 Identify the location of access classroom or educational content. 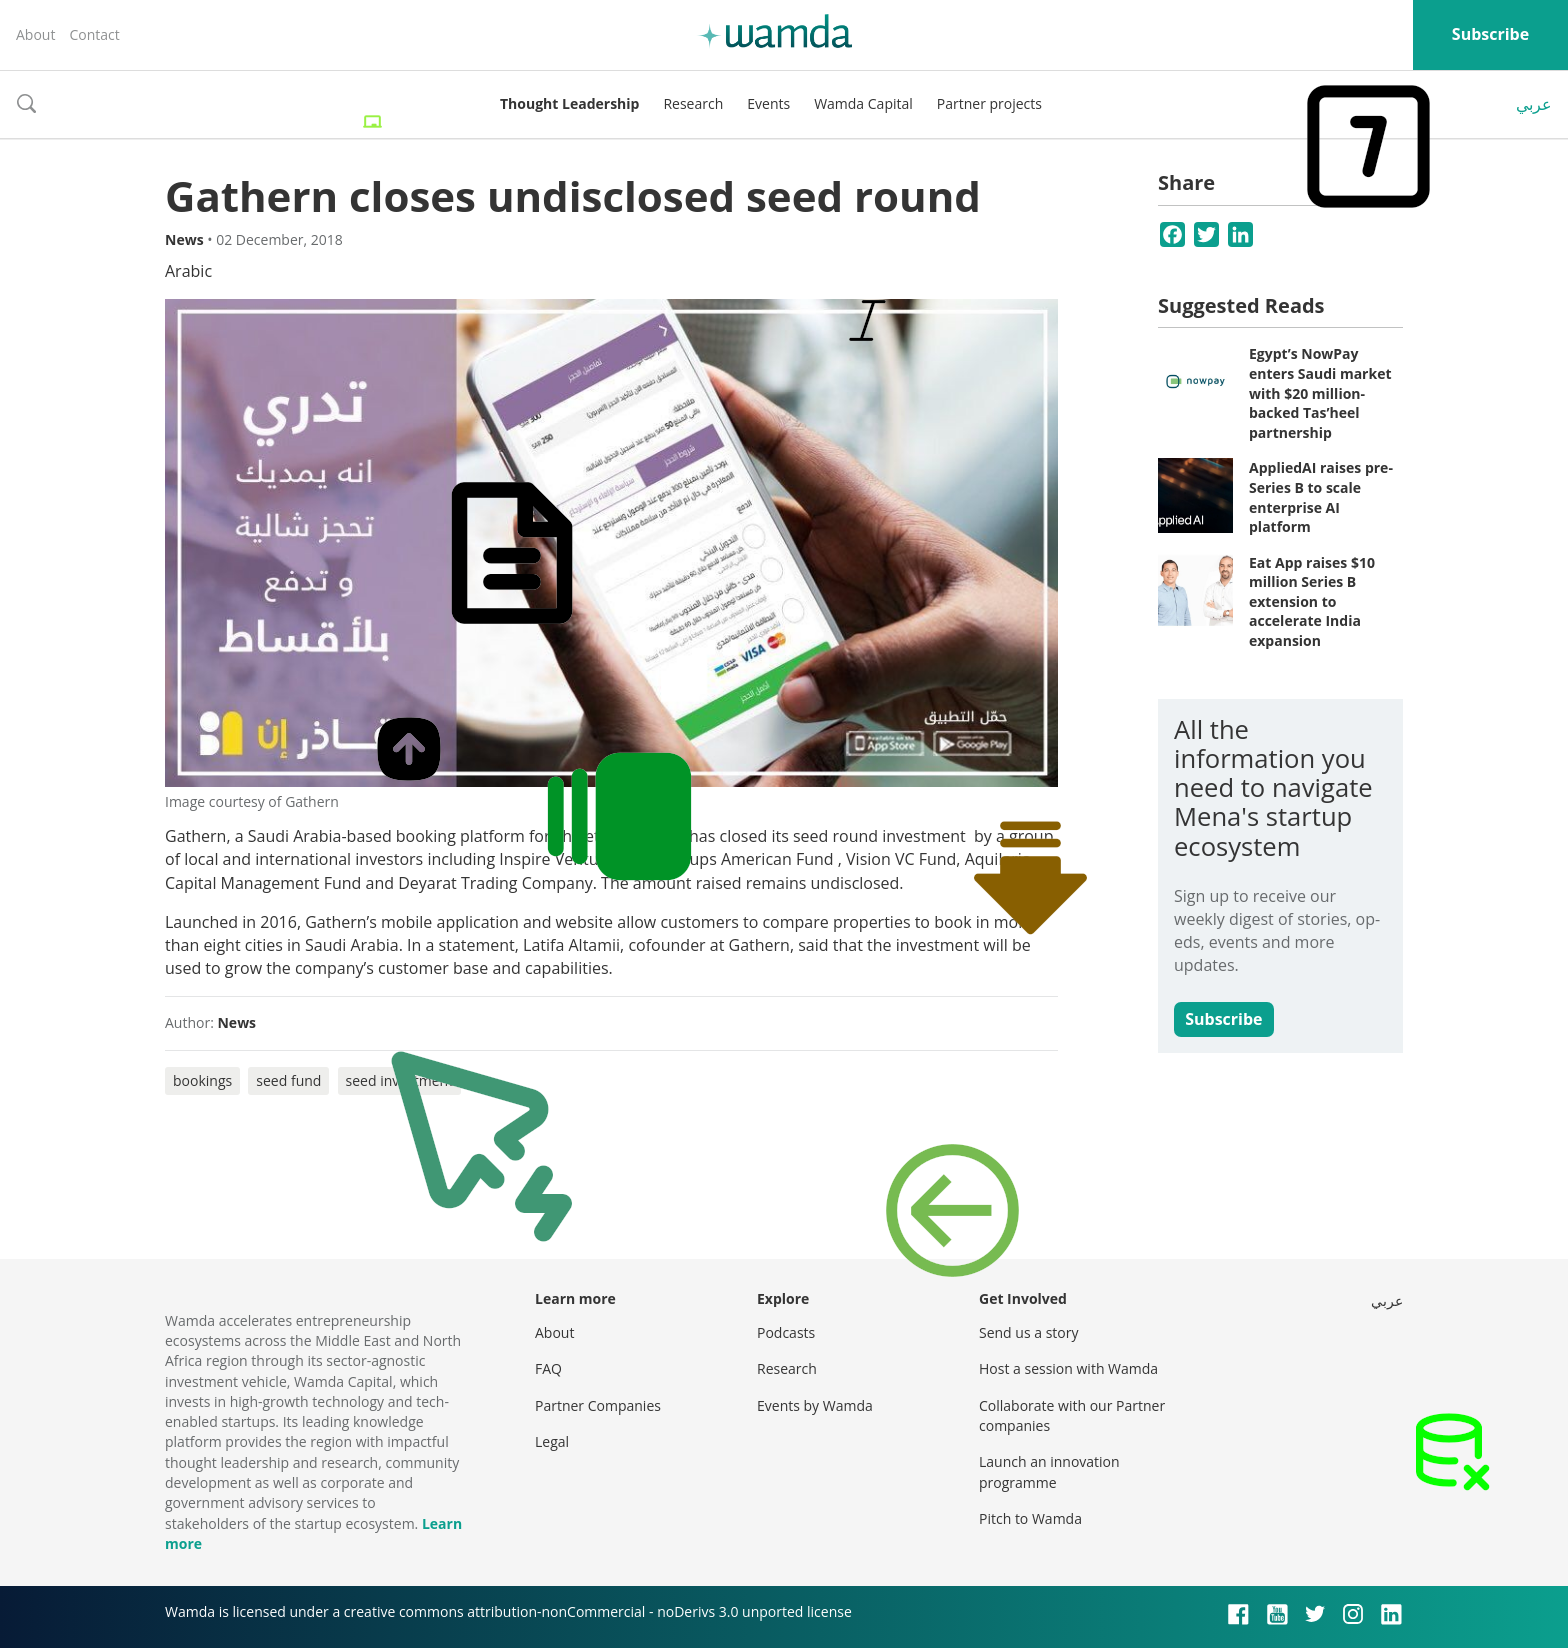
(372, 121).